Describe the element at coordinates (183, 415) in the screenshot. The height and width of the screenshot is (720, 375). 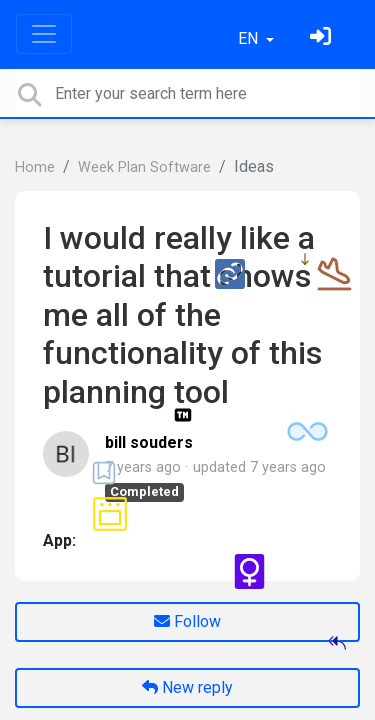
I see `indicates trademarked content or branding` at that location.